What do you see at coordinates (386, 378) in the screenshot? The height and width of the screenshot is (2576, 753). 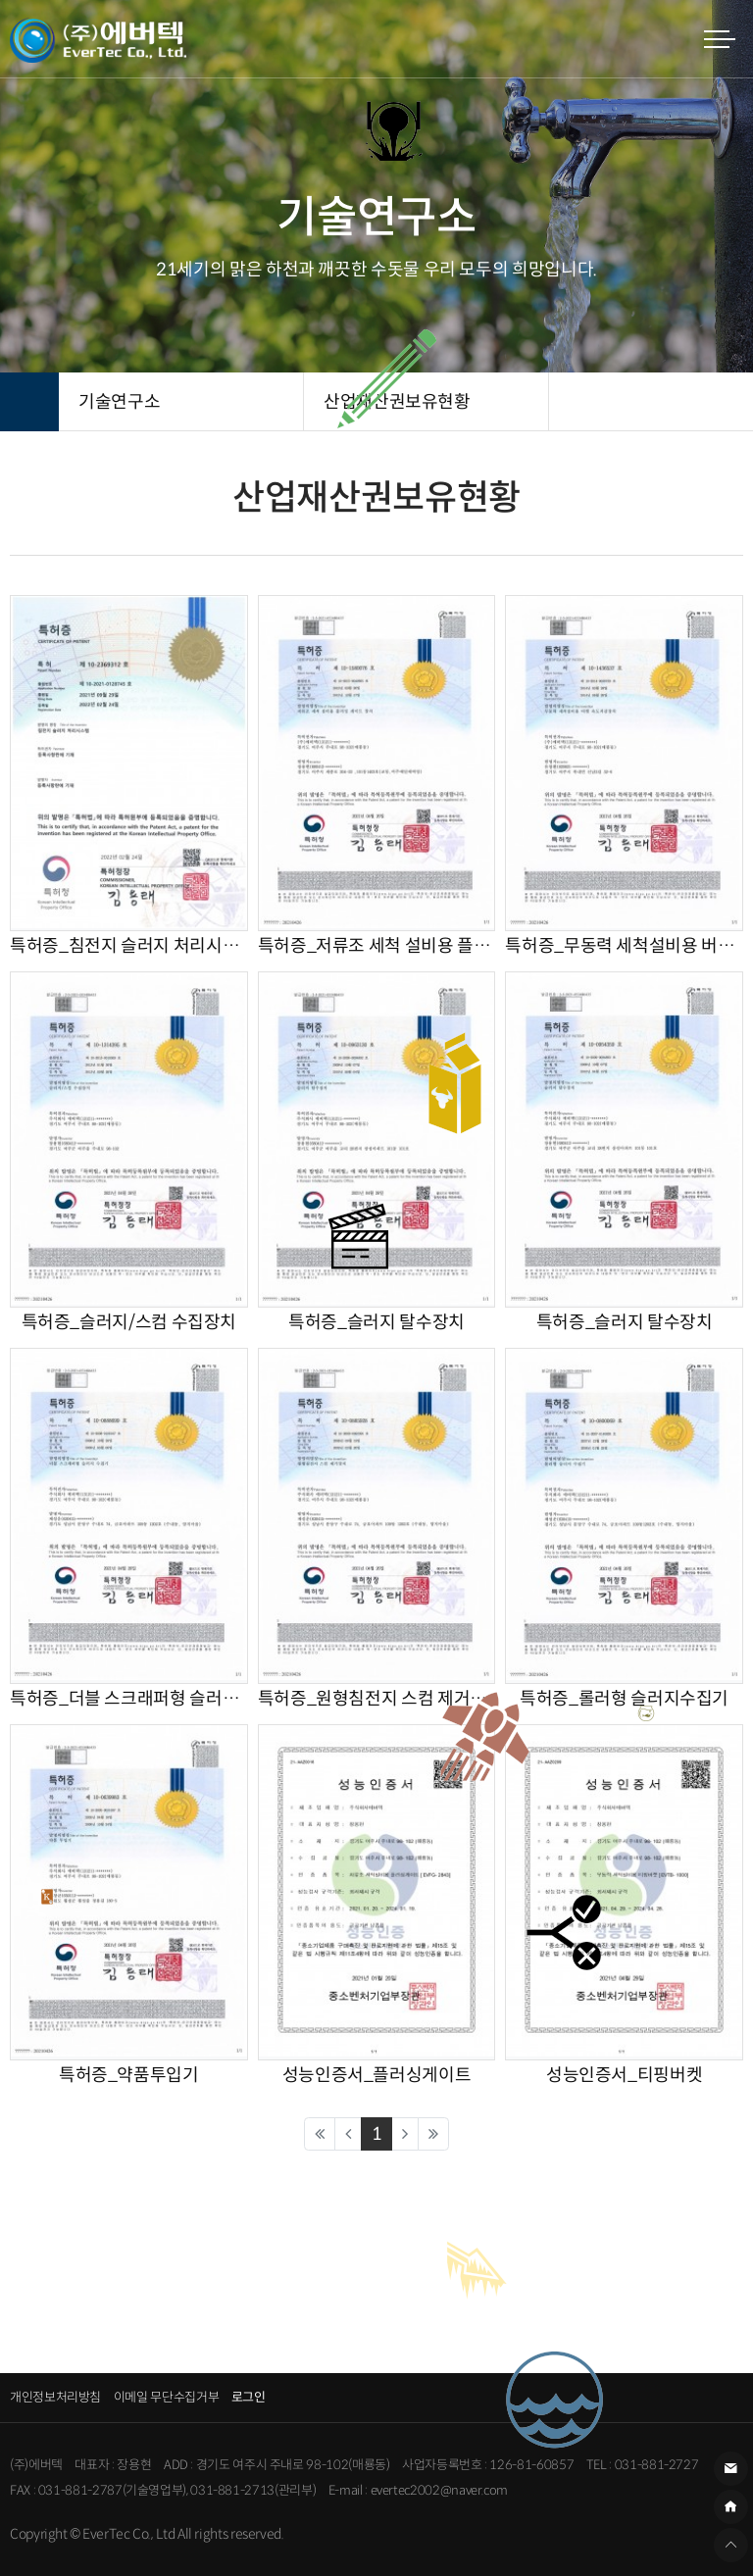 I see `edit or modify content` at bounding box center [386, 378].